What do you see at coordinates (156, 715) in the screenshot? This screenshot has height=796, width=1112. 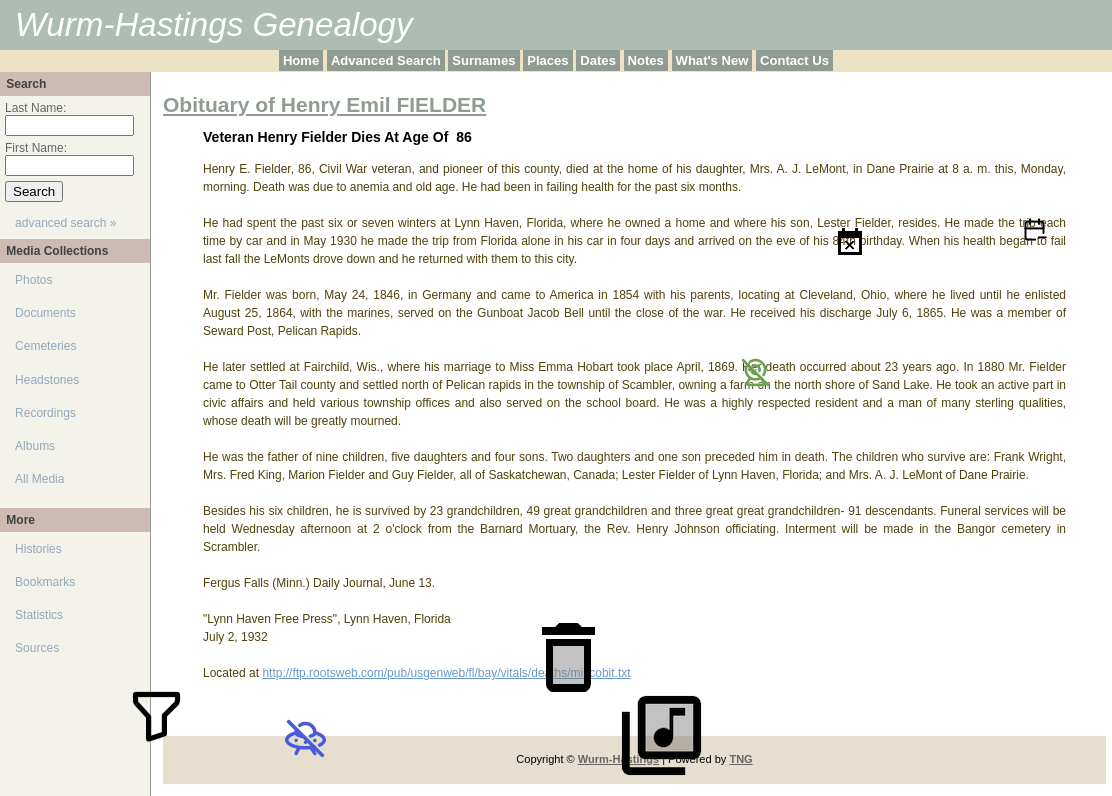 I see `filter or sort content` at bounding box center [156, 715].